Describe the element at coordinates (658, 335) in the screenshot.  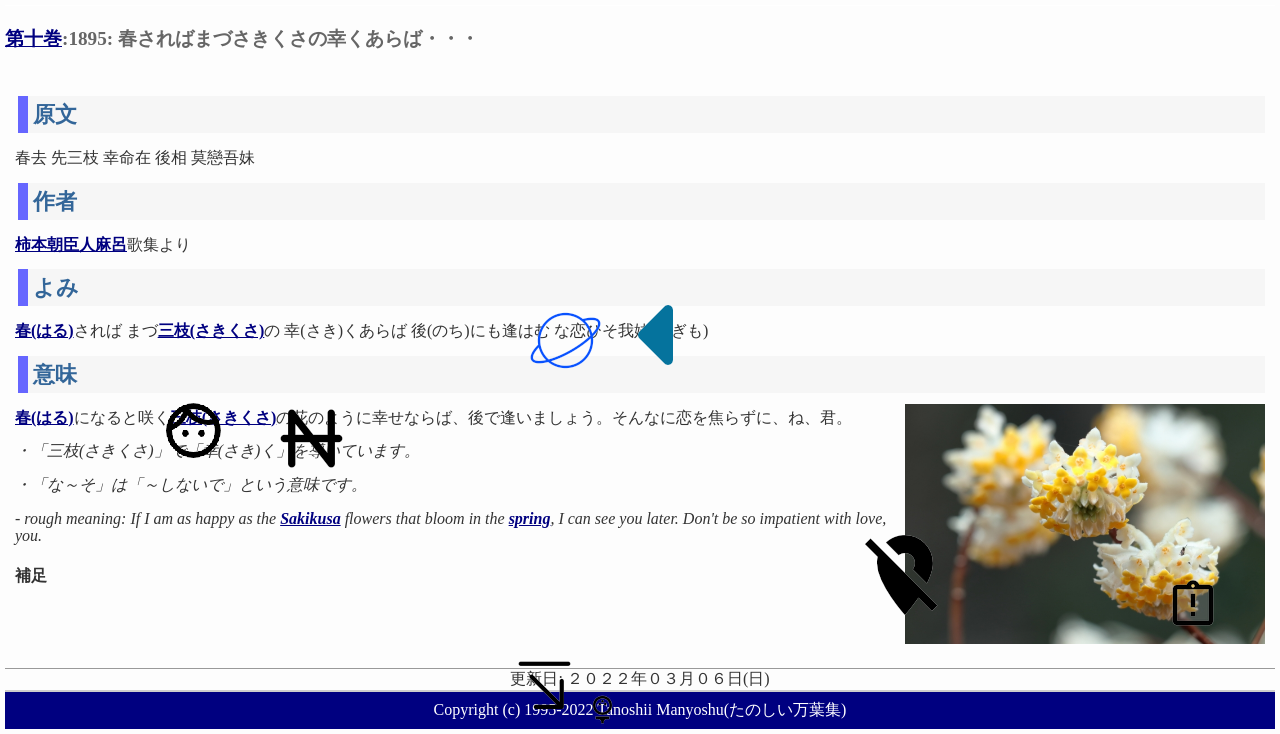
I see `go back to the previous screen` at that location.